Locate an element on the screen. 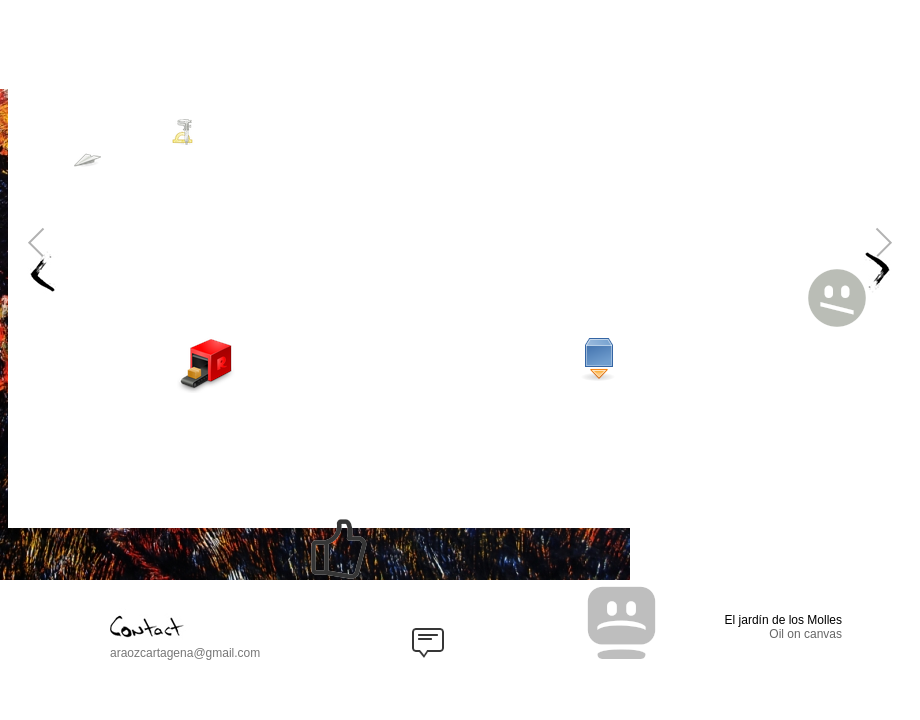 The height and width of the screenshot is (720, 920). access body and hand gesture emojis is located at coordinates (337, 549).